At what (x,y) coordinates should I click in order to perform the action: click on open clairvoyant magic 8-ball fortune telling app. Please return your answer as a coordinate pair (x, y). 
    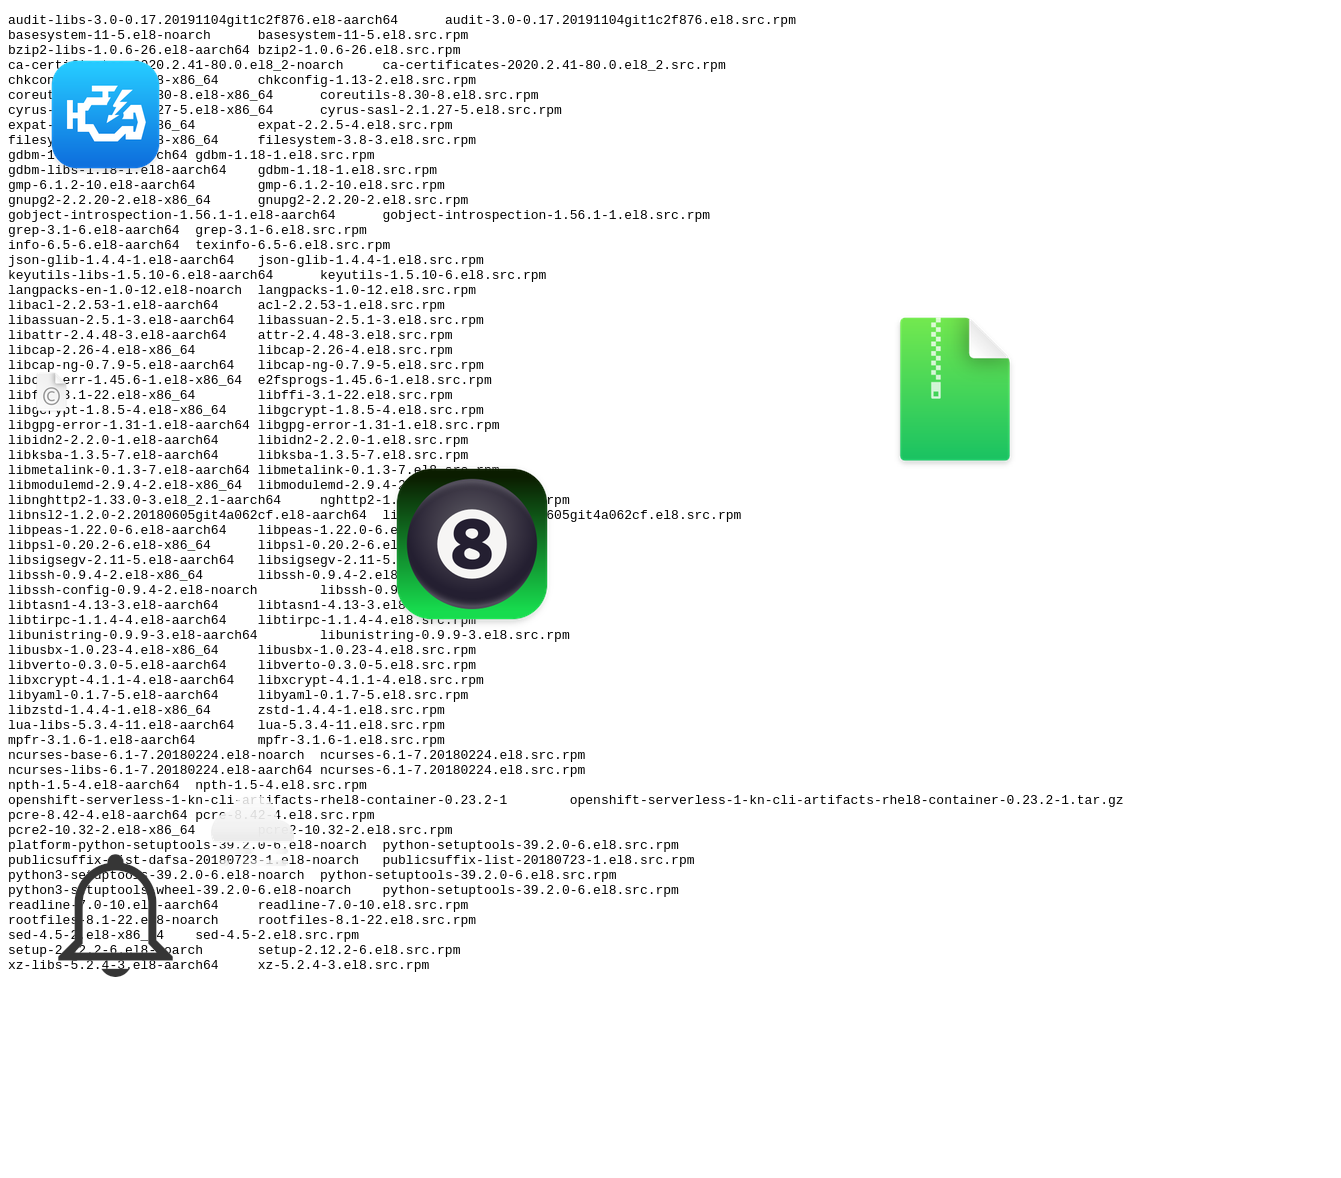
    Looking at the image, I should click on (472, 544).